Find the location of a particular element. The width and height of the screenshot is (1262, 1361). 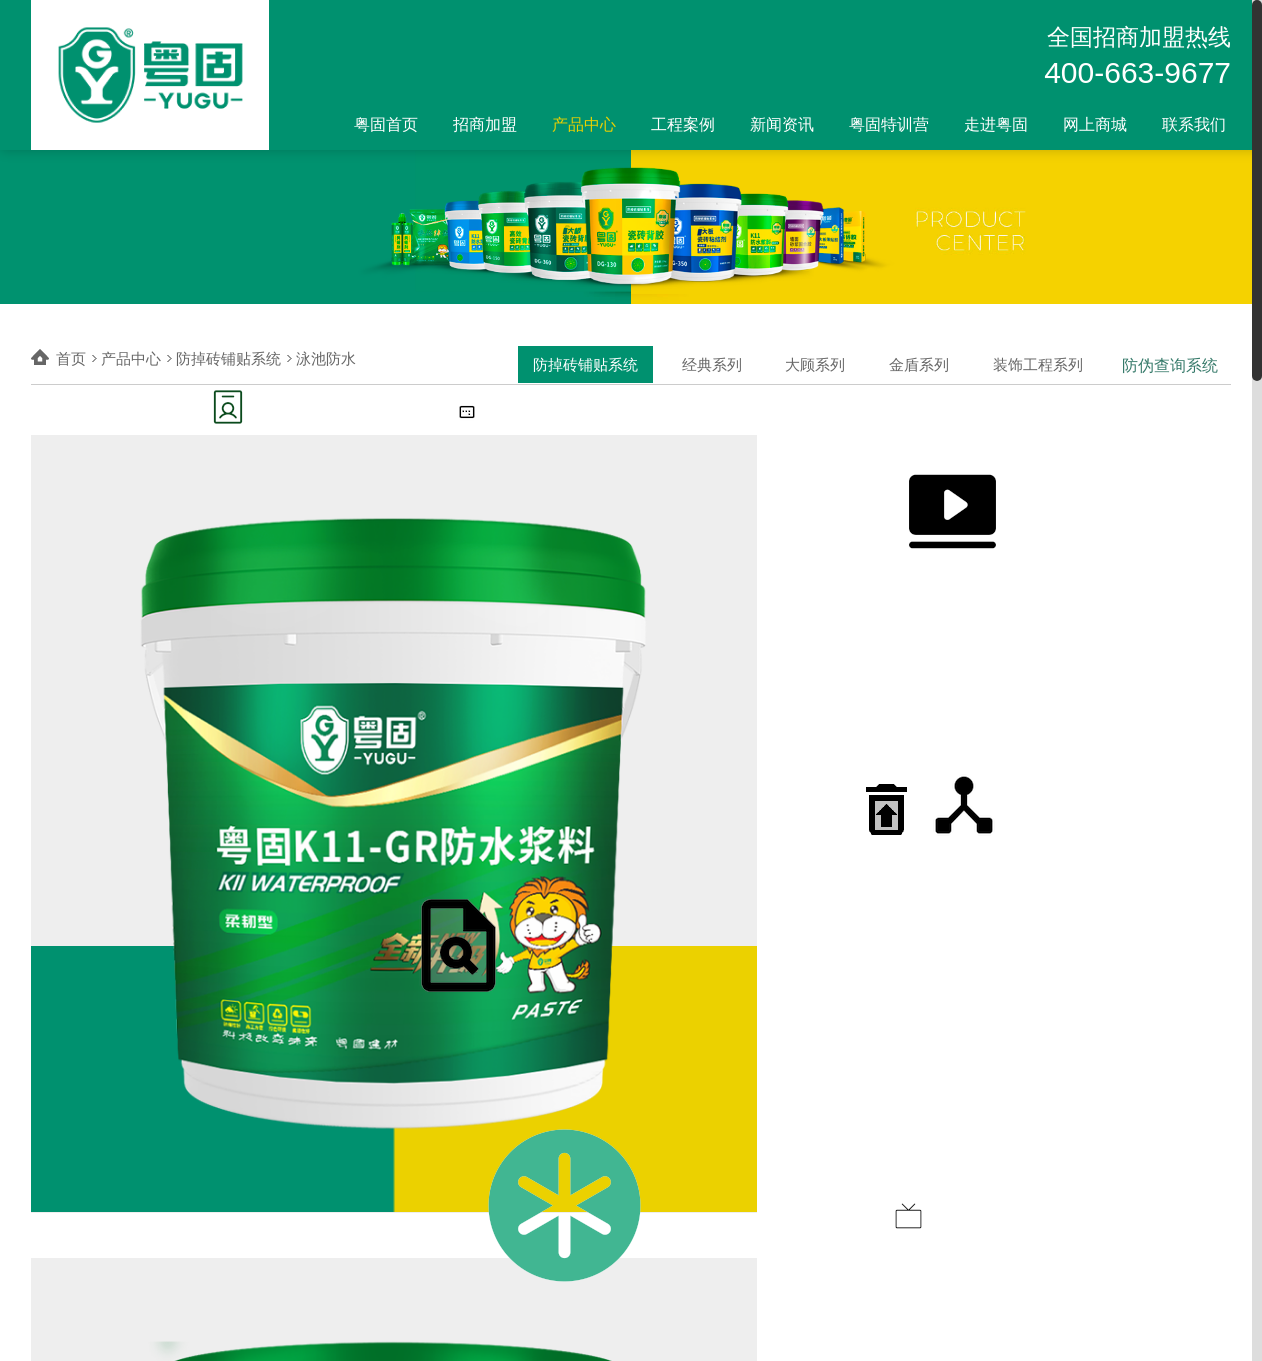

access tv or video streaming content is located at coordinates (908, 1217).